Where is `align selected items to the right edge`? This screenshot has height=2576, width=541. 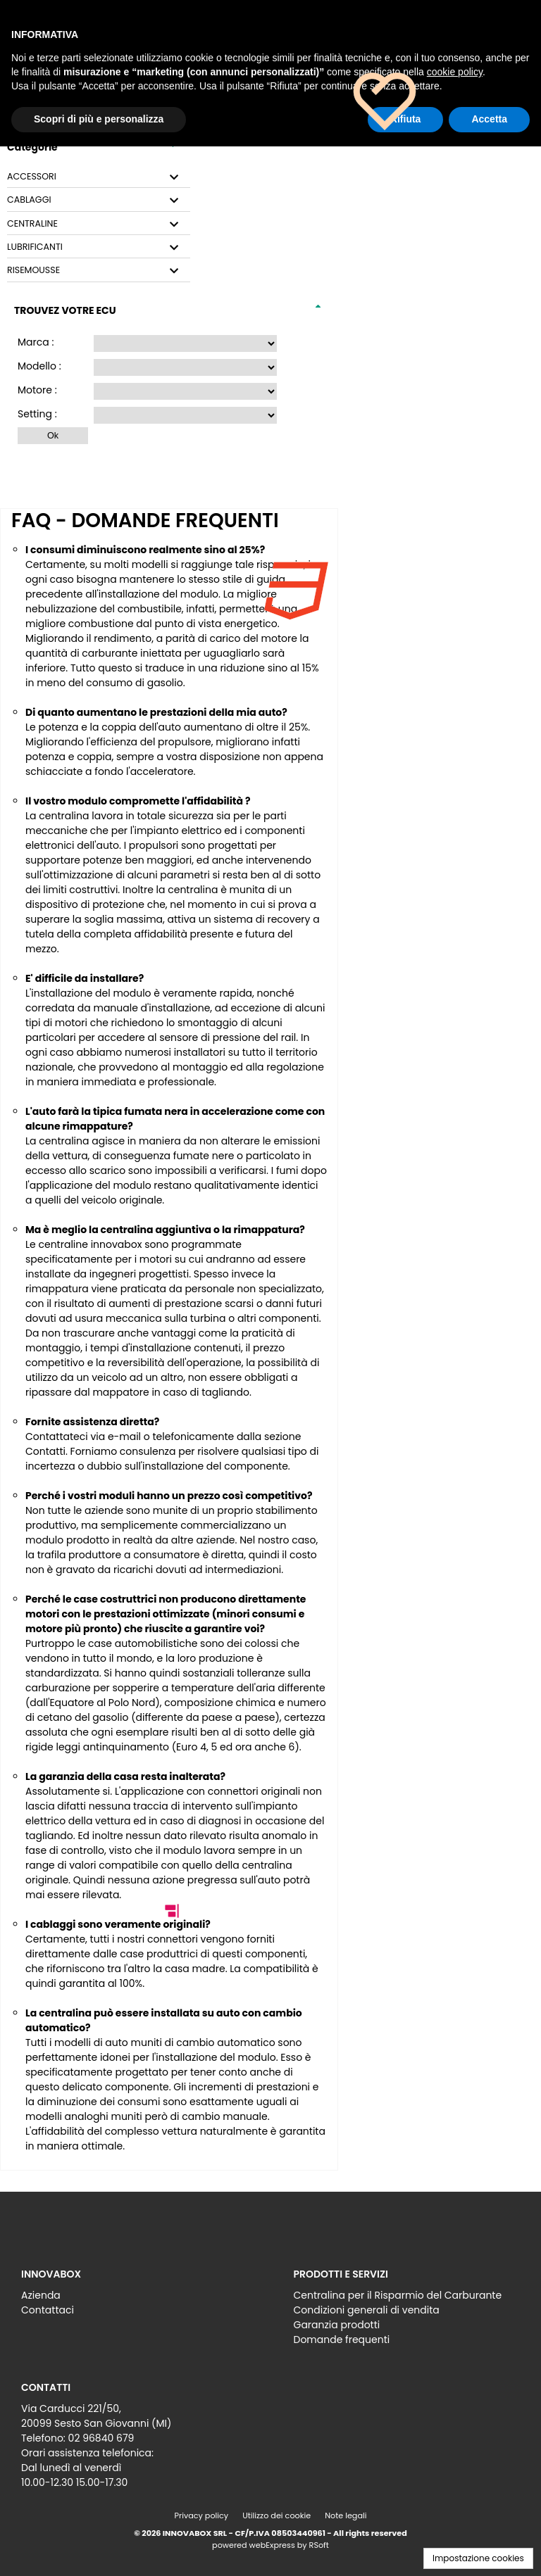 align selected items to the right edge is located at coordinates (172, 1911).